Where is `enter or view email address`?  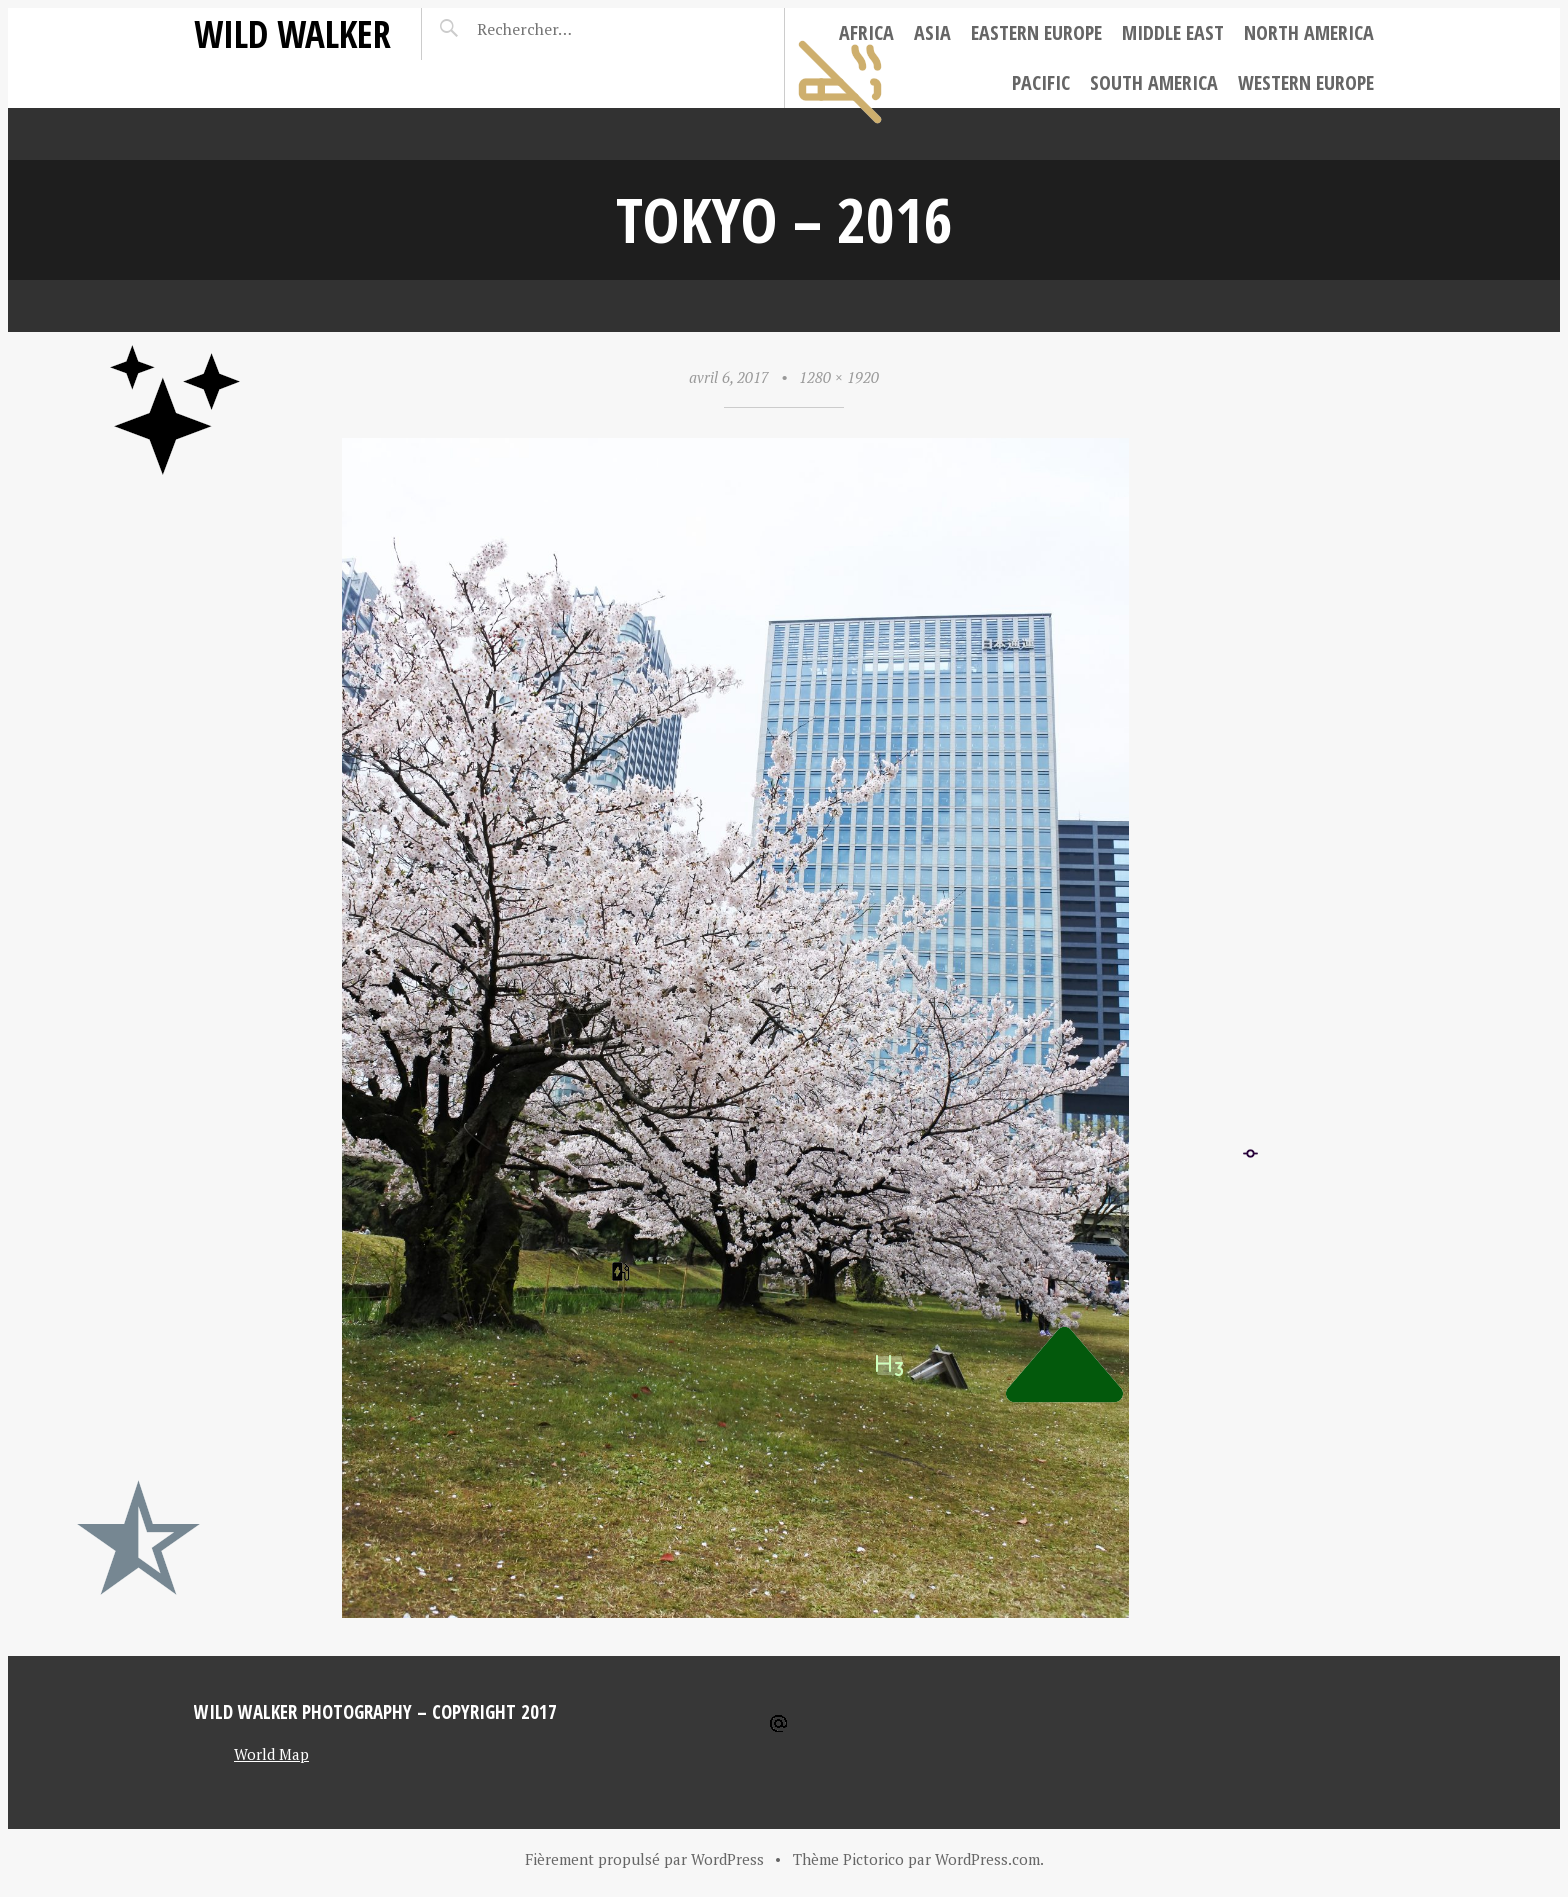 enter or view email address is located at coordinates (778, 1723).